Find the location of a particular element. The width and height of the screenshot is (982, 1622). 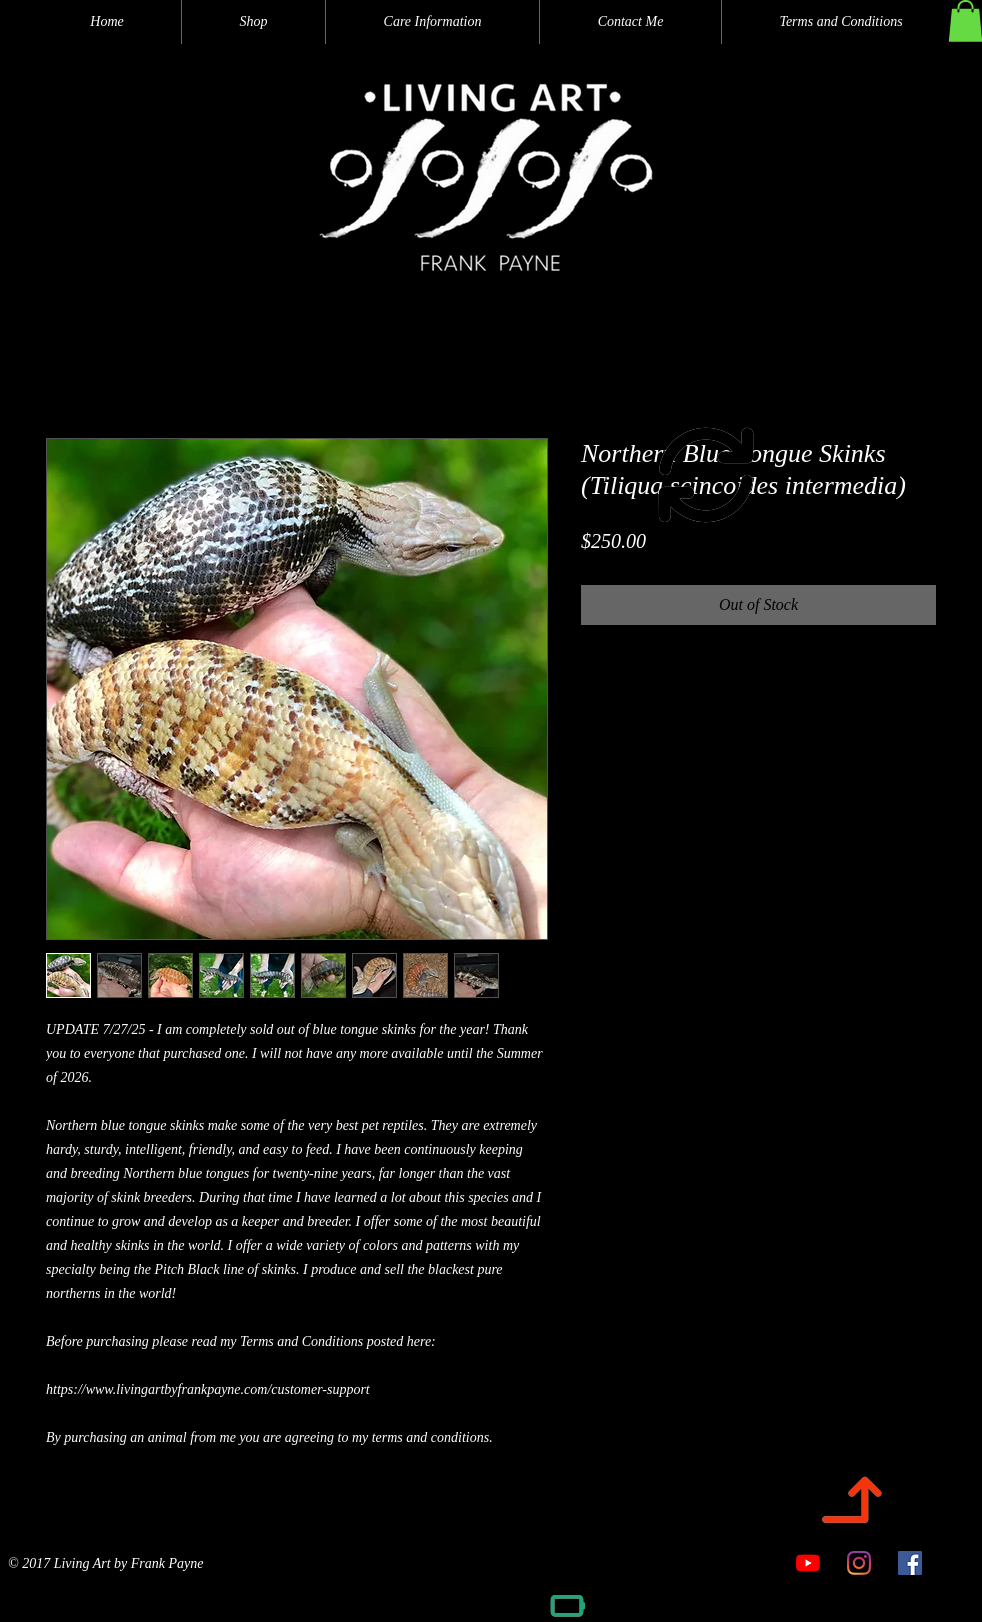

refresh the current page or content is located at coordinates (706, 475).